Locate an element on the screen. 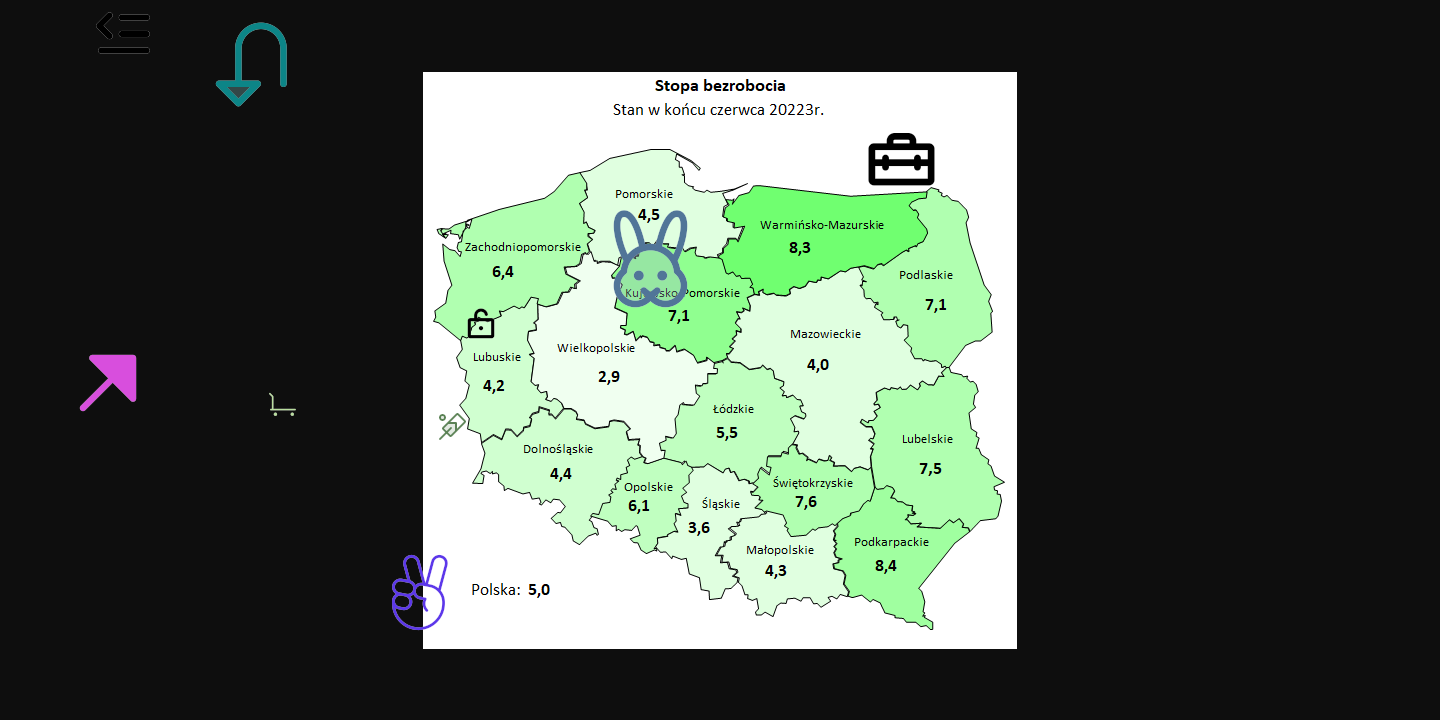  view shopping cart is located at coordinates (282, 403).